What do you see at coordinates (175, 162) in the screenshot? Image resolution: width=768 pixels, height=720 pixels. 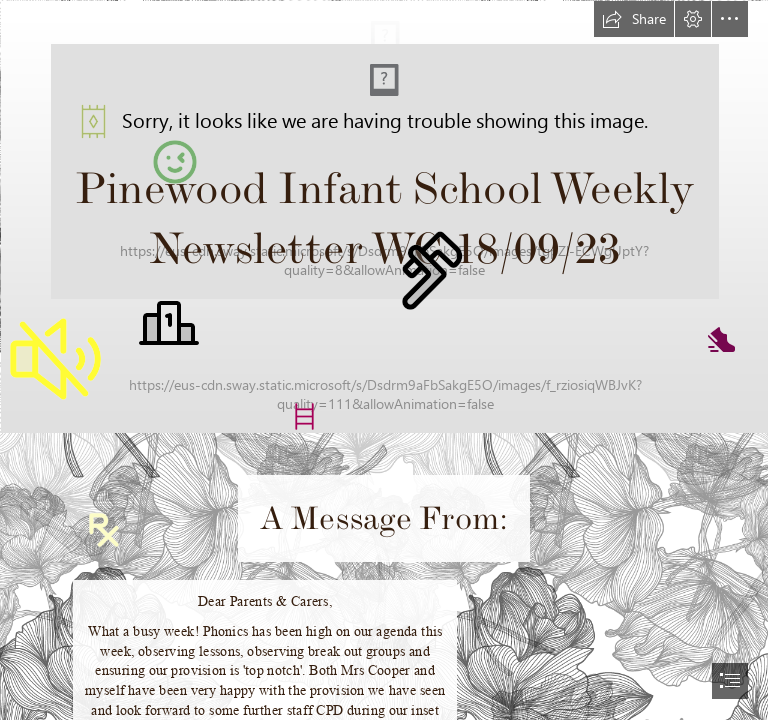 I see `add a playful or winking emoji reaction` at bounding box center [175, 162].